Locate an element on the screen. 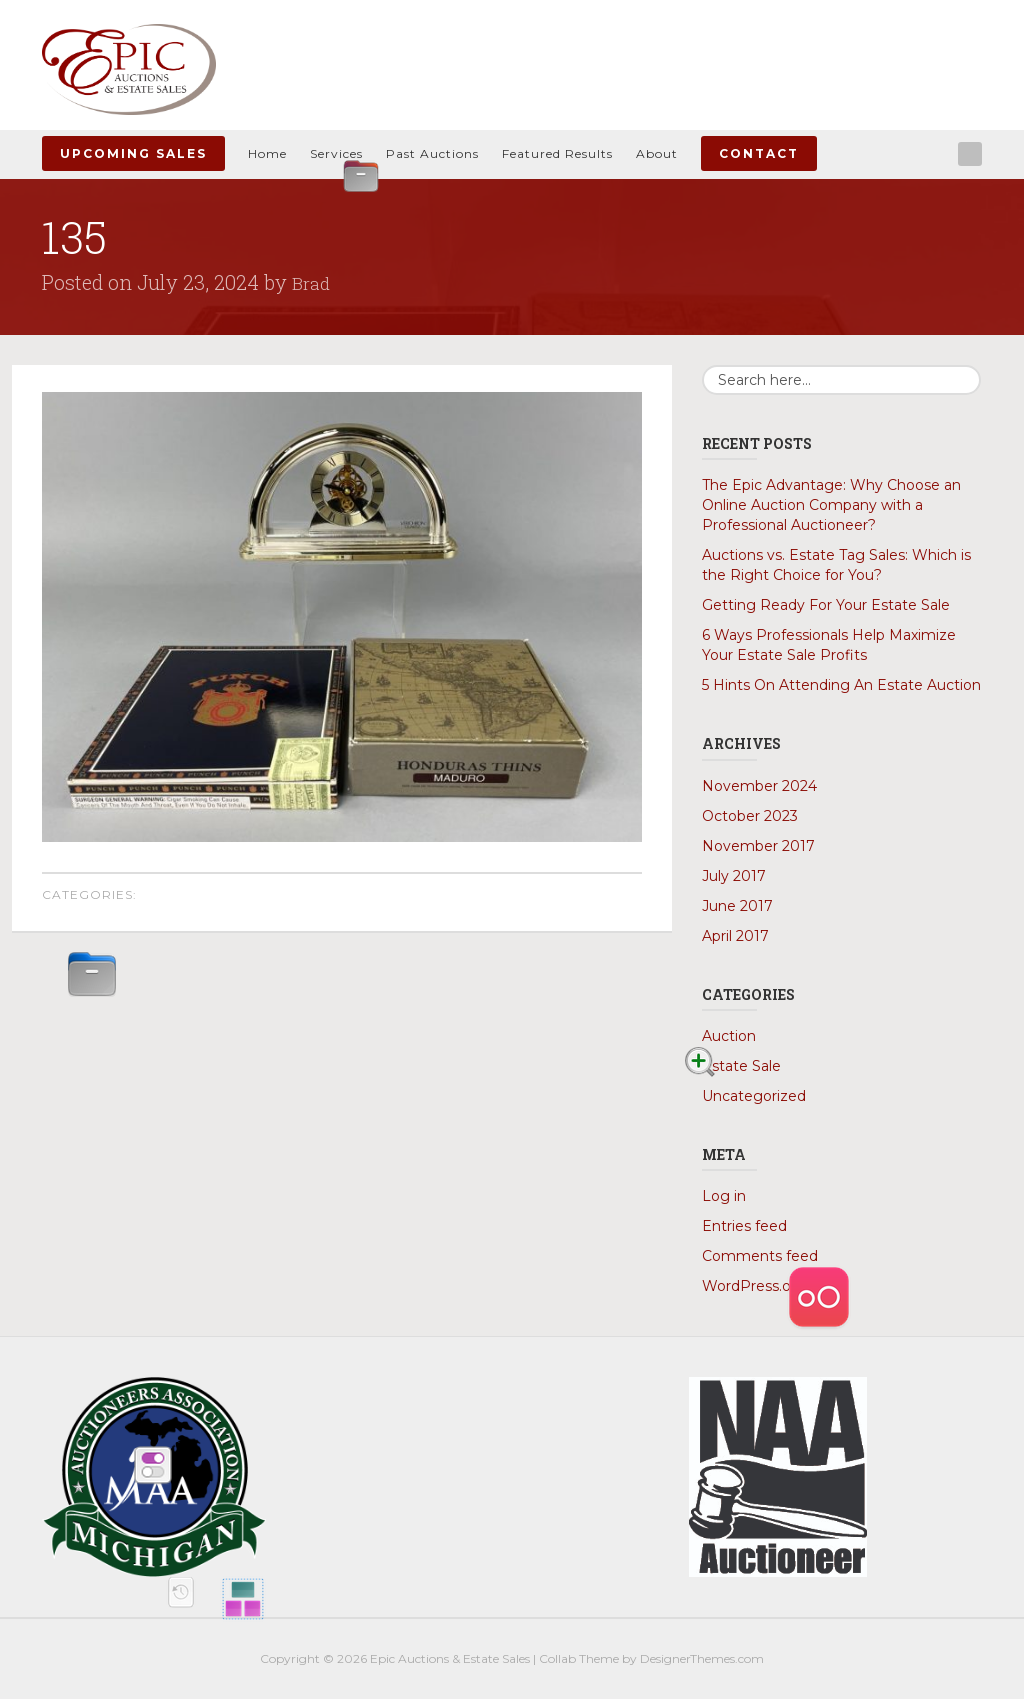  zoom in on file or document content is located at coordinates (700, 1062).